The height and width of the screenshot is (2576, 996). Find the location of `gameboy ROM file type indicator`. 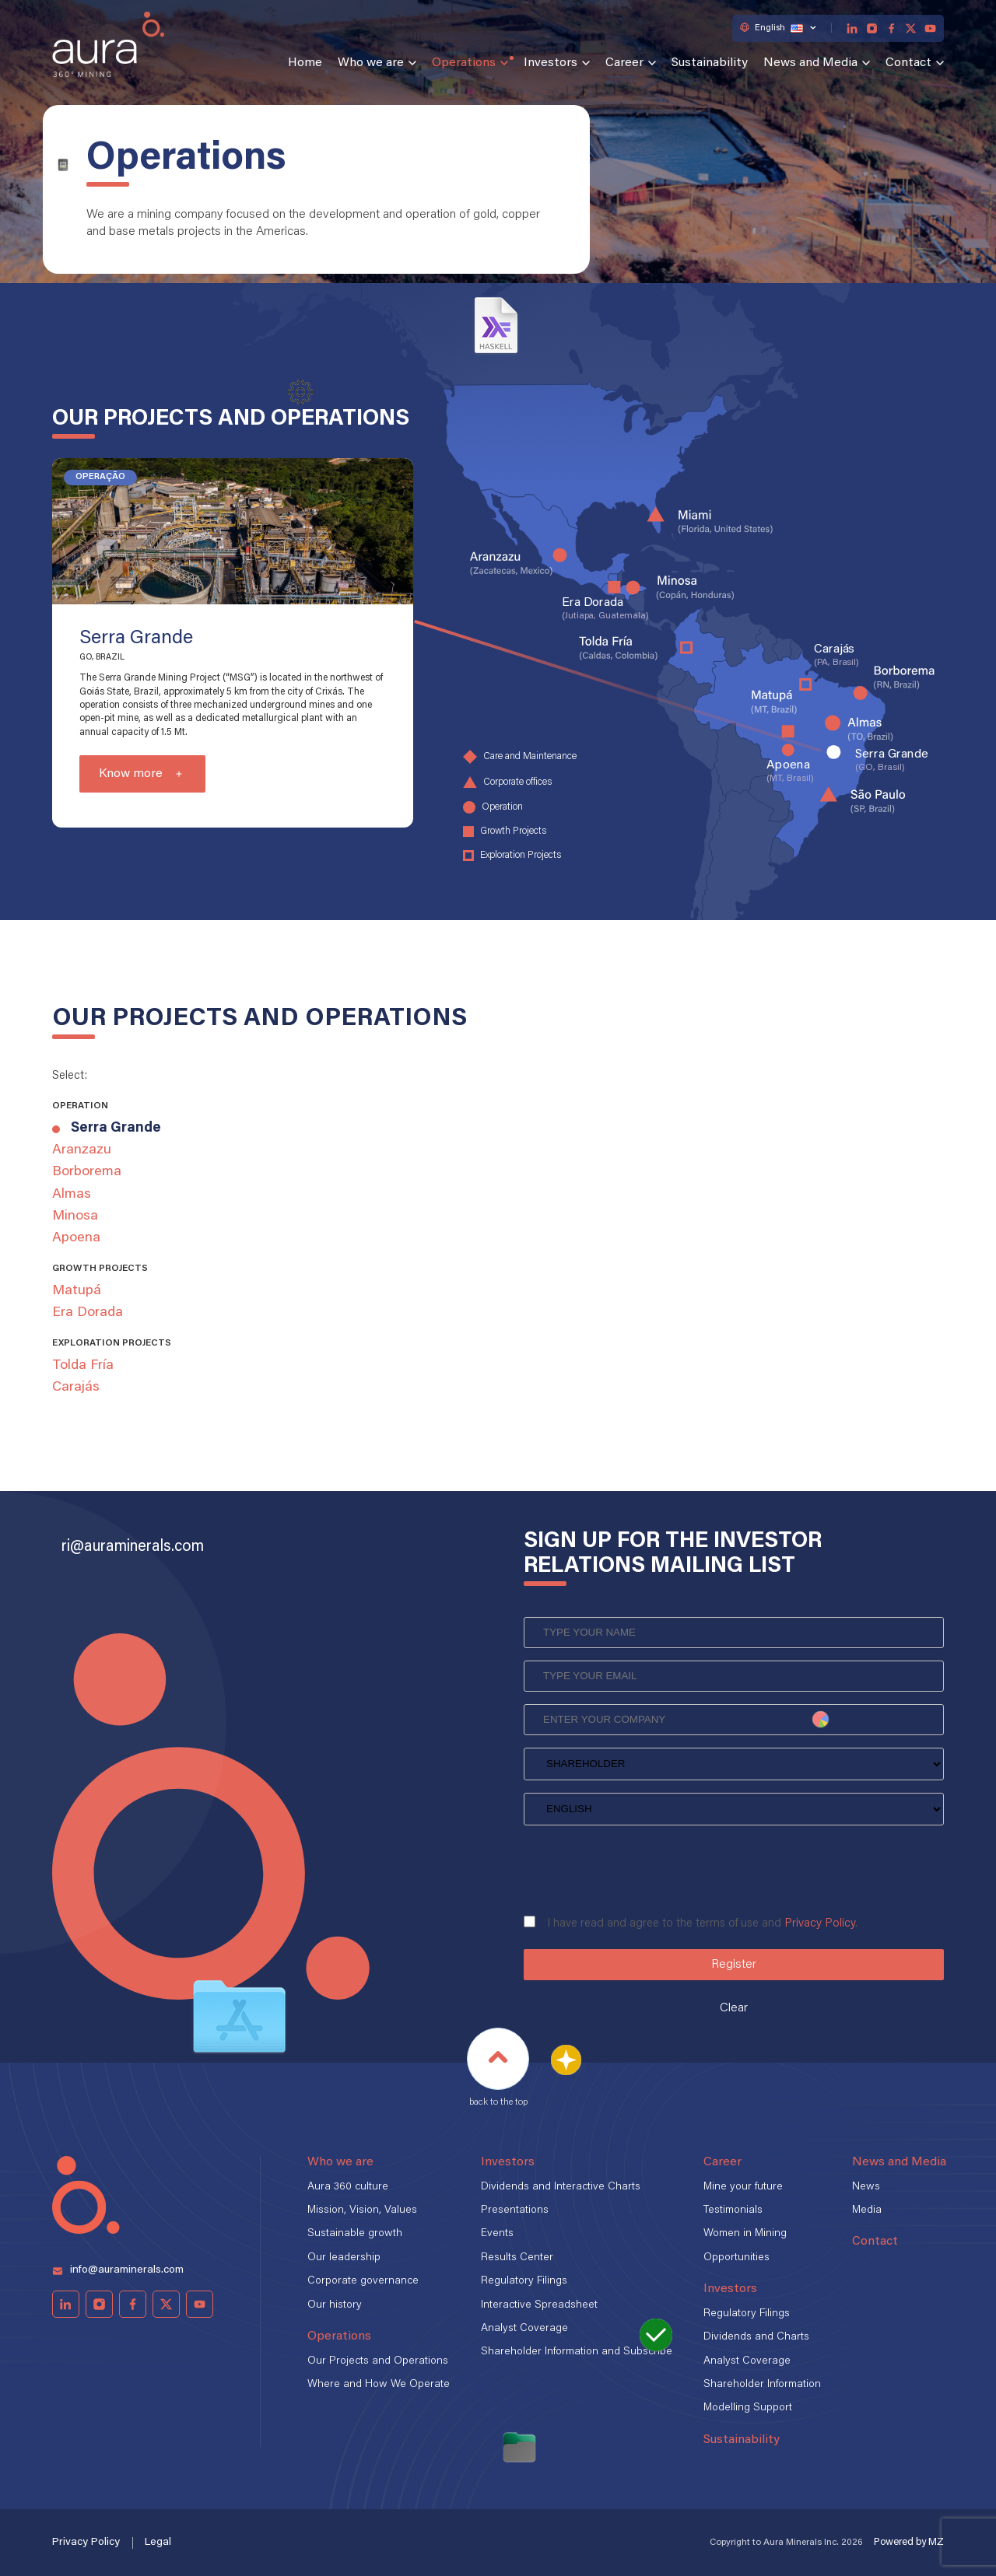

gameboy ROM file type indicator is located at coordinates (63, 165).